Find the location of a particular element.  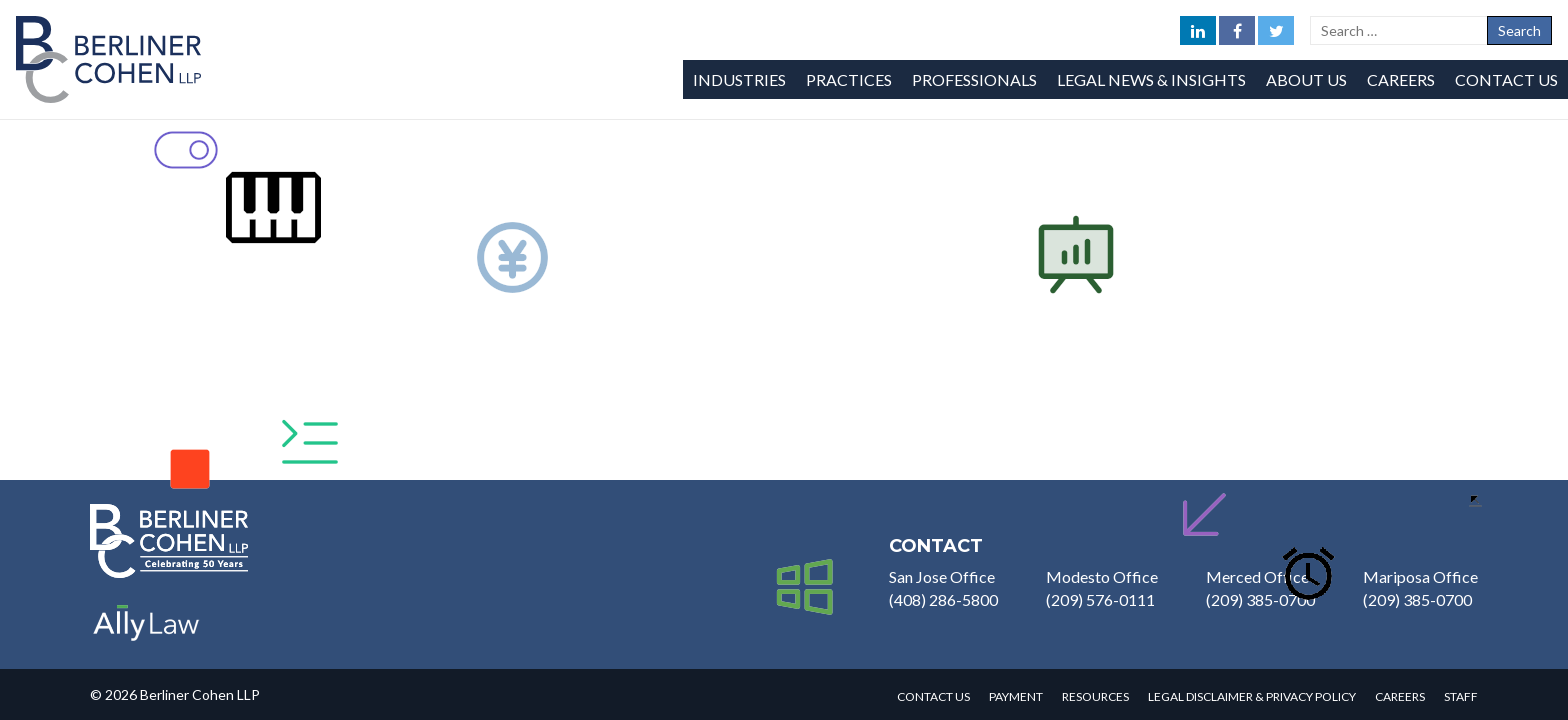

increase text indent level is located at coordinates (310, 443).